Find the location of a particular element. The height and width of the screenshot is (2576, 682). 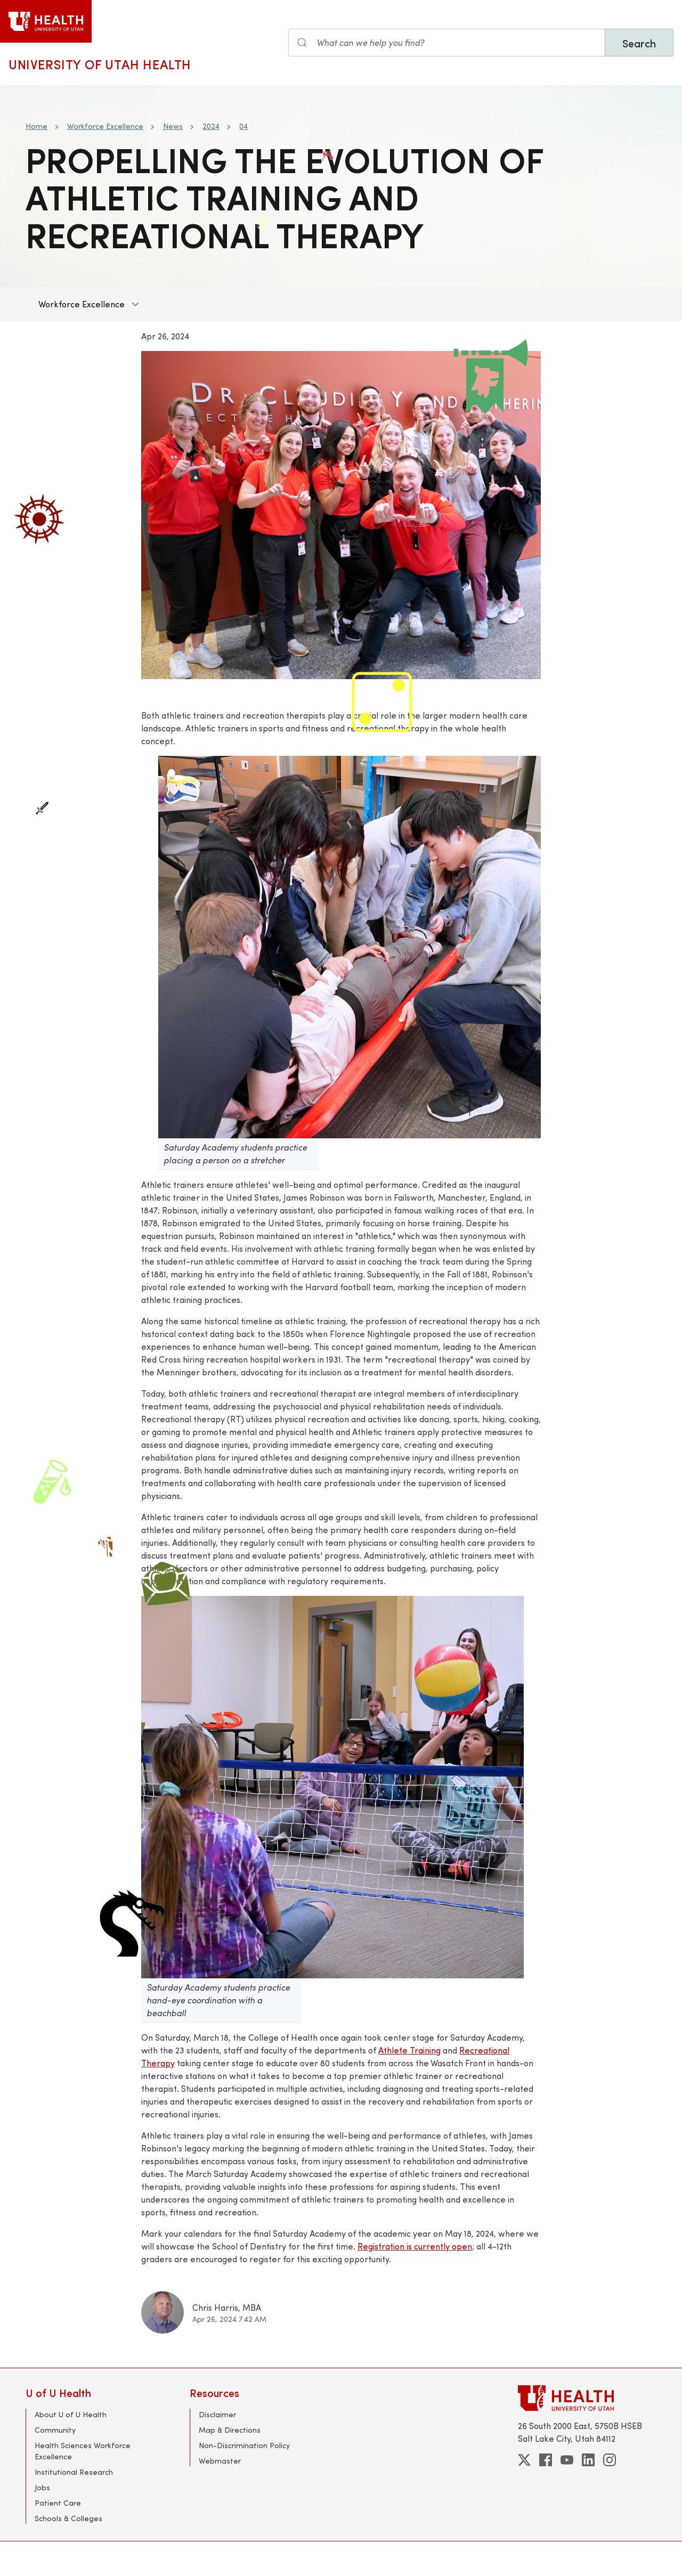

compose or send a love letter is located at coordinates (166, 1584).